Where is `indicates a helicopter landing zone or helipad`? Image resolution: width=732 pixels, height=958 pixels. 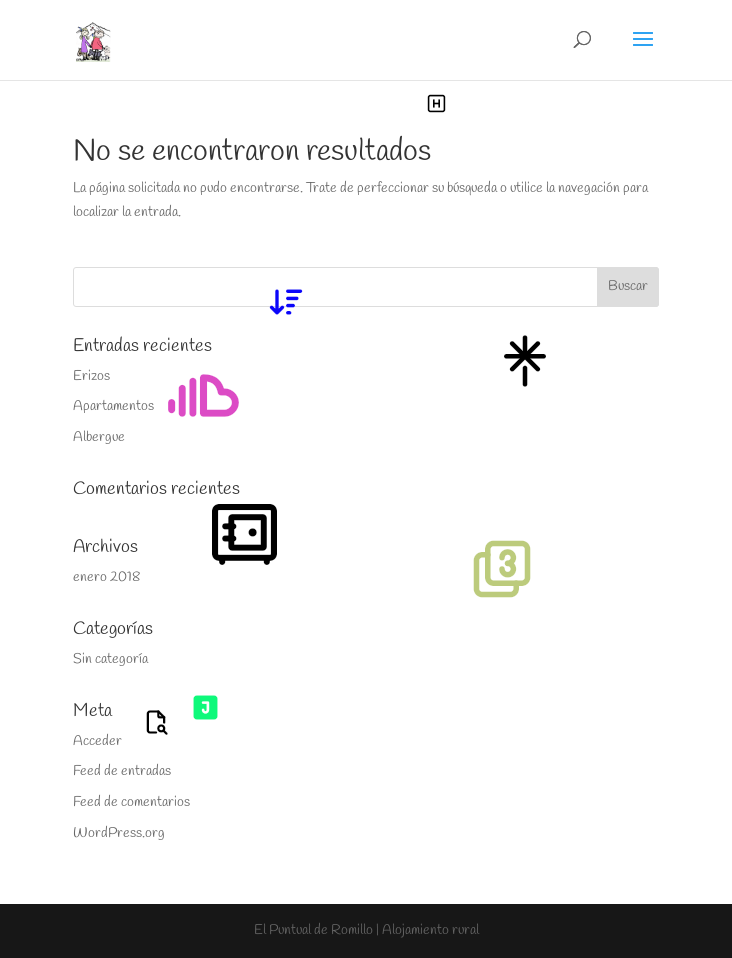
indicates a helicopter landing zone or helipad is located at coordinates (436, 103).